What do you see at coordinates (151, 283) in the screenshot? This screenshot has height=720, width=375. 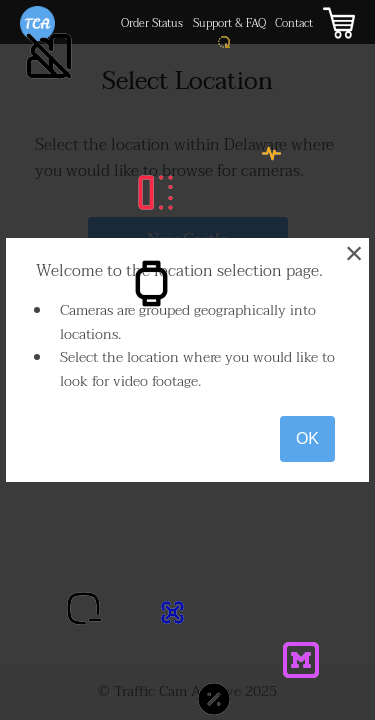 I see `access smartwatch settings` at bounding box center [151, 283].